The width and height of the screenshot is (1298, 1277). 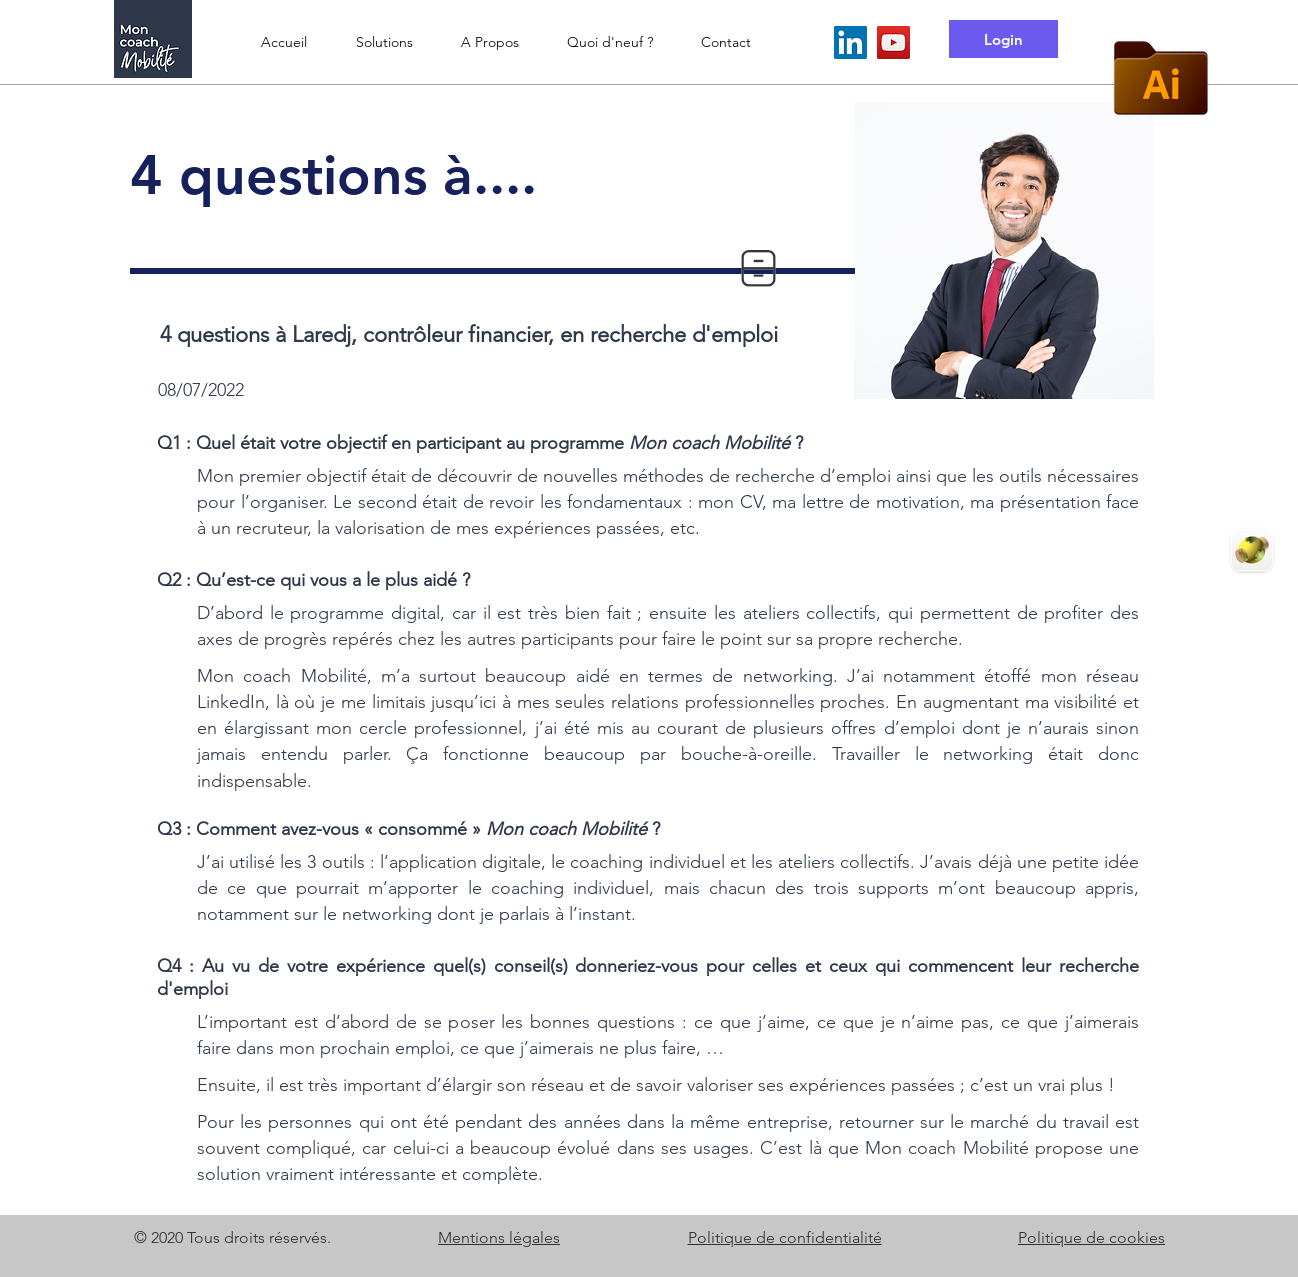 What do you see at coordinates (1252, 550) in the screenshot?
I see `open openscad 3d modeling application` at bounding box center [1252, 550].